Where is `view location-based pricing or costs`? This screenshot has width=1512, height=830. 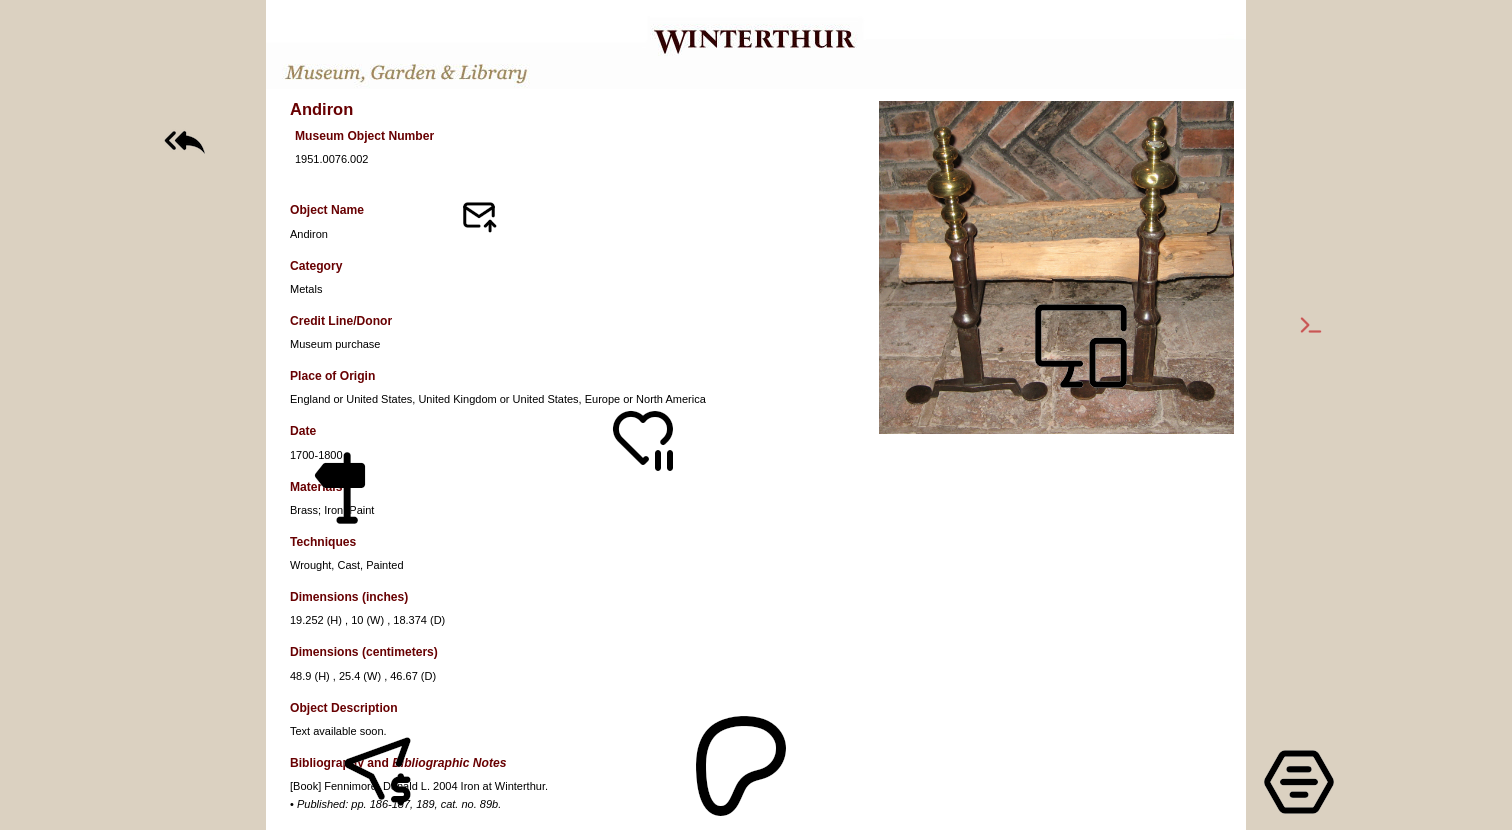 view location-based pricing or costs is located at coordinates (378, 770).